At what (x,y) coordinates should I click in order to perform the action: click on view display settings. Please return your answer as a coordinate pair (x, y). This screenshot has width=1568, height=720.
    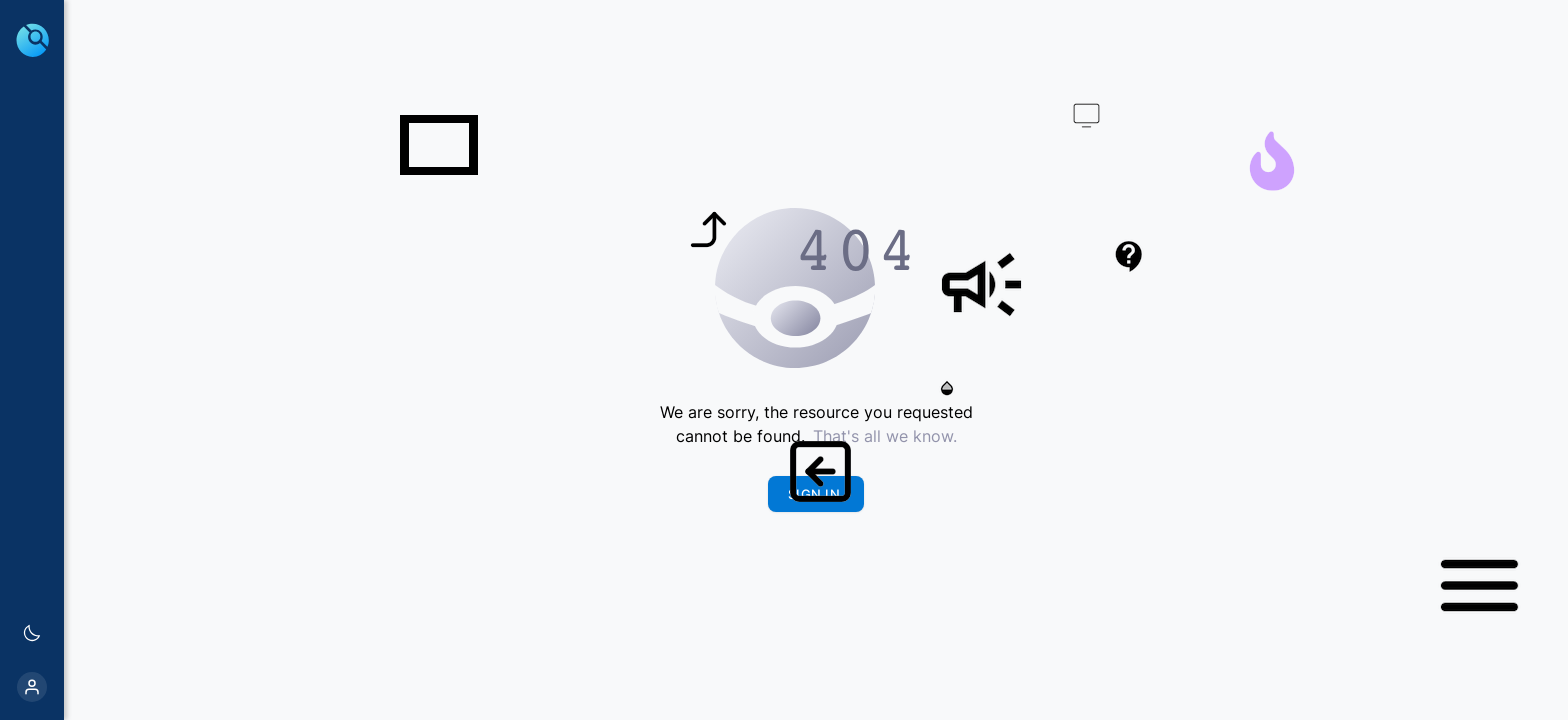
    Looking at the image, I should click on (1086, 114).